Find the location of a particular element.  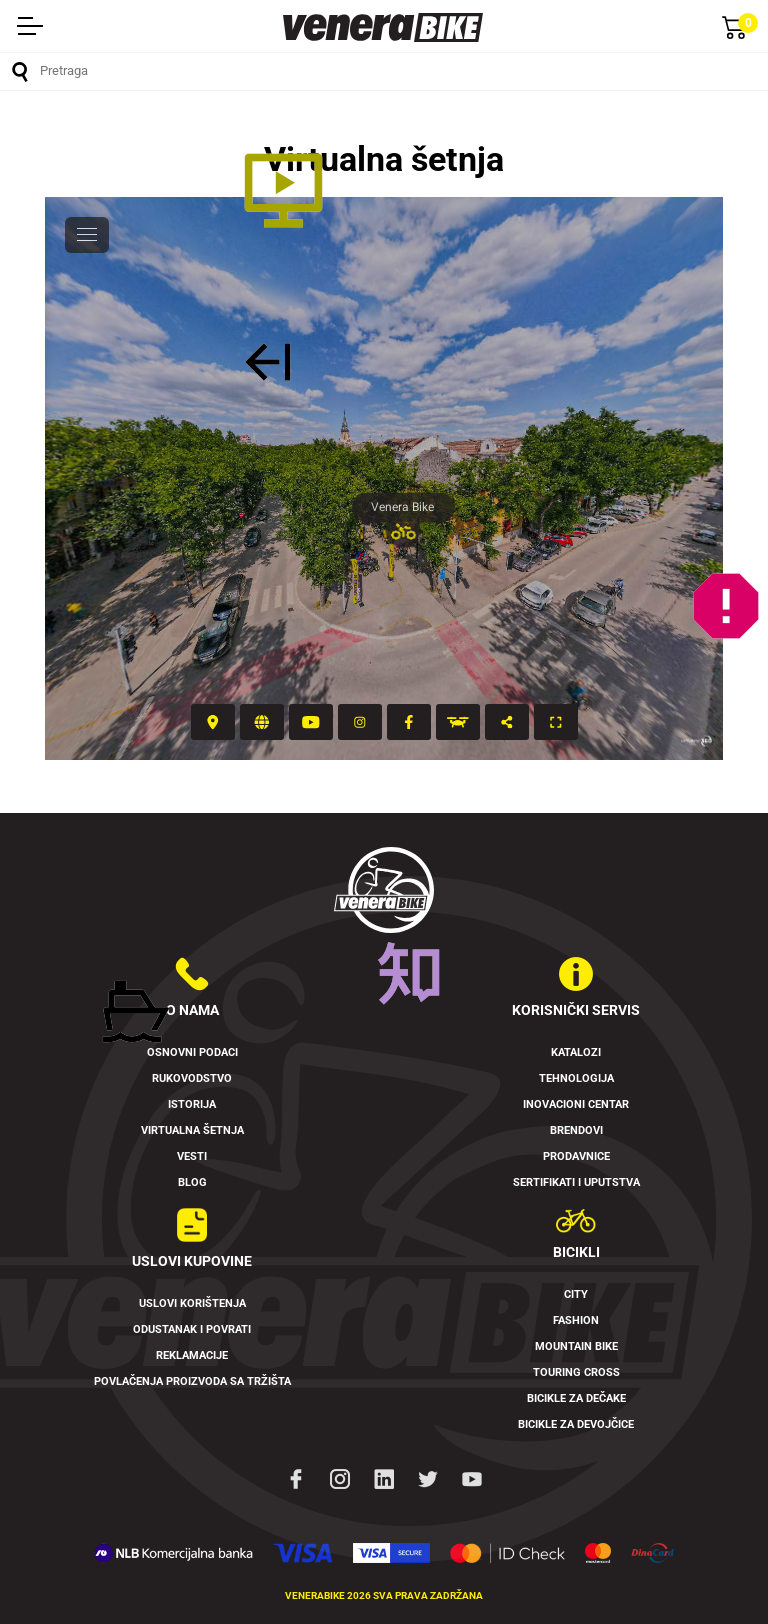

indicates spam or junk content is located at coordinates (726, 606).